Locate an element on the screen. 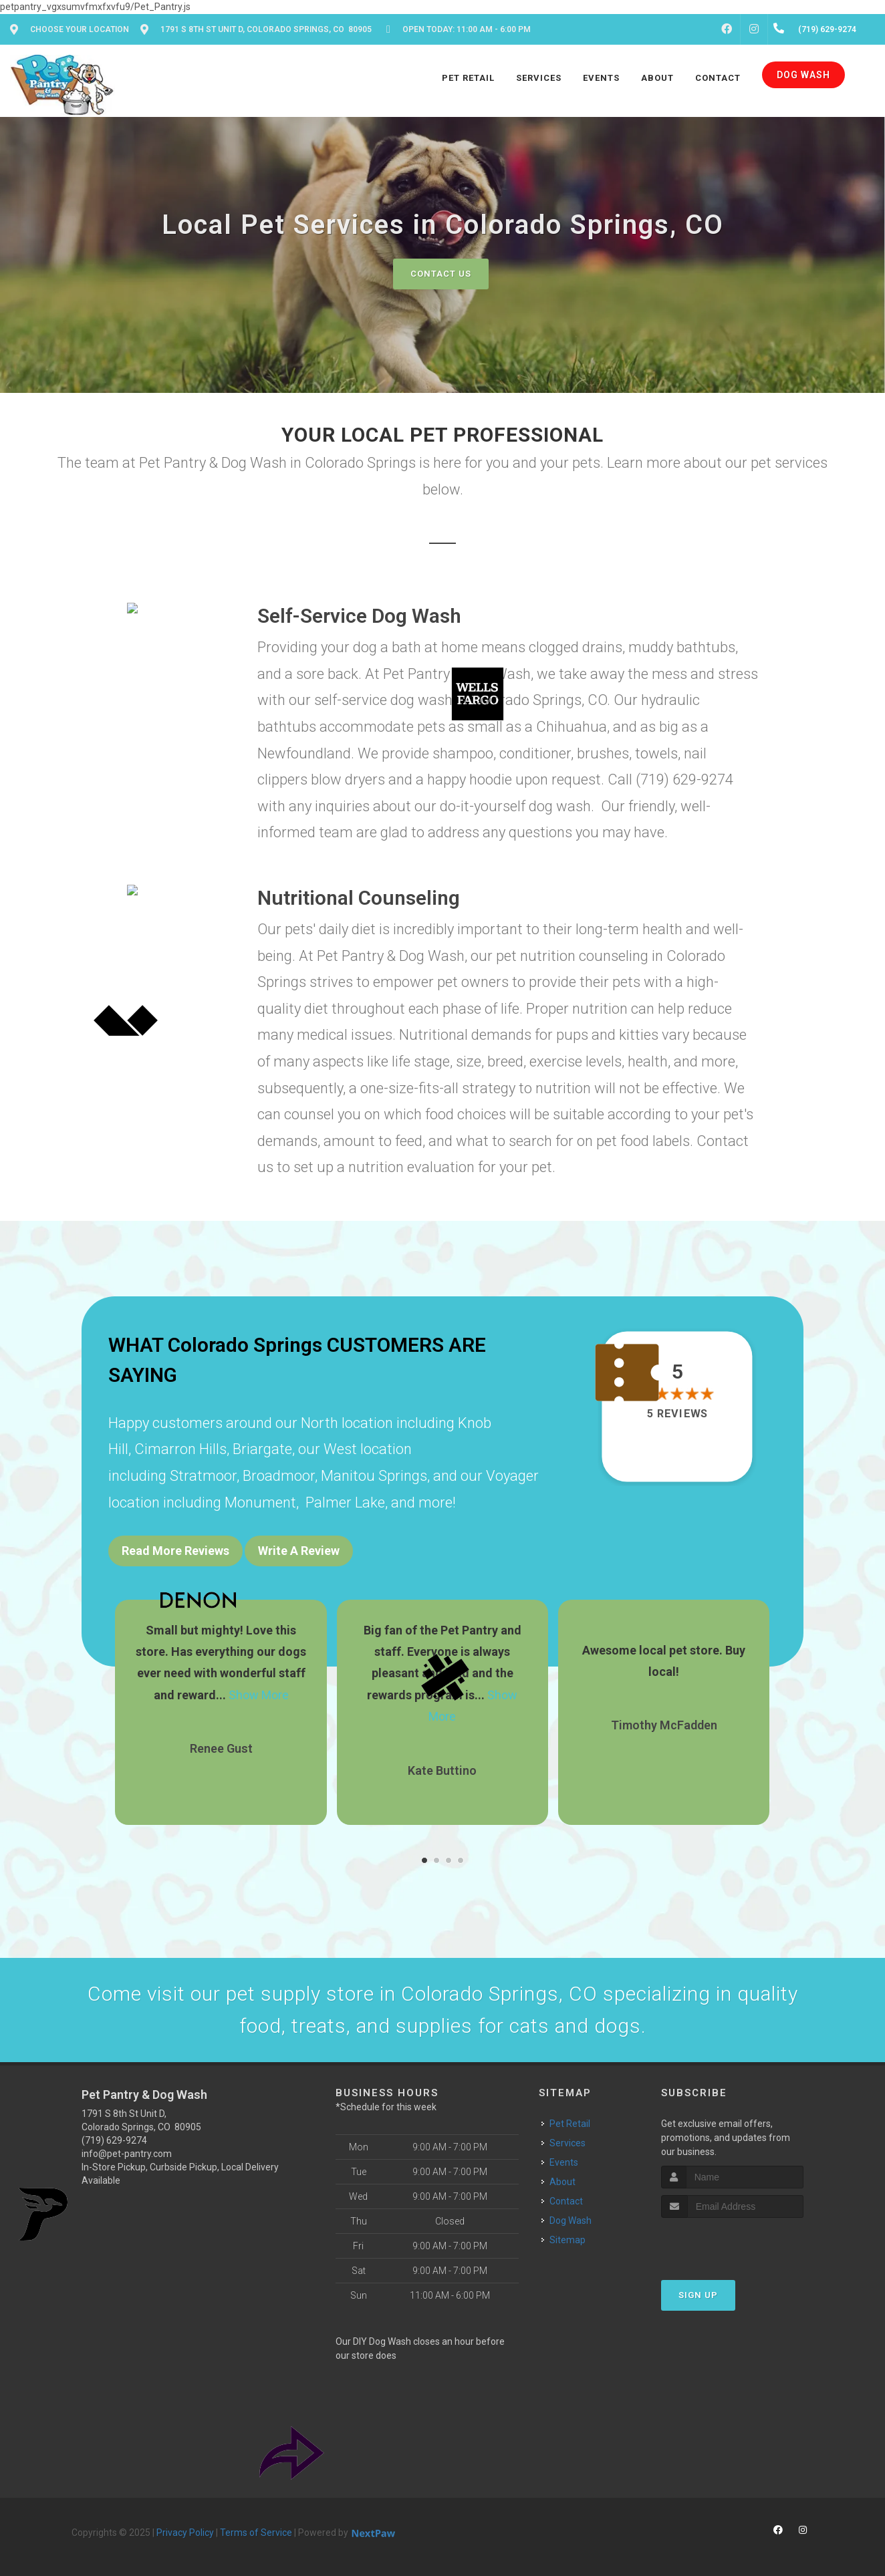 The image size is (885, 2576). Alpine.js framework logo is located at coordinates (126, 1020).